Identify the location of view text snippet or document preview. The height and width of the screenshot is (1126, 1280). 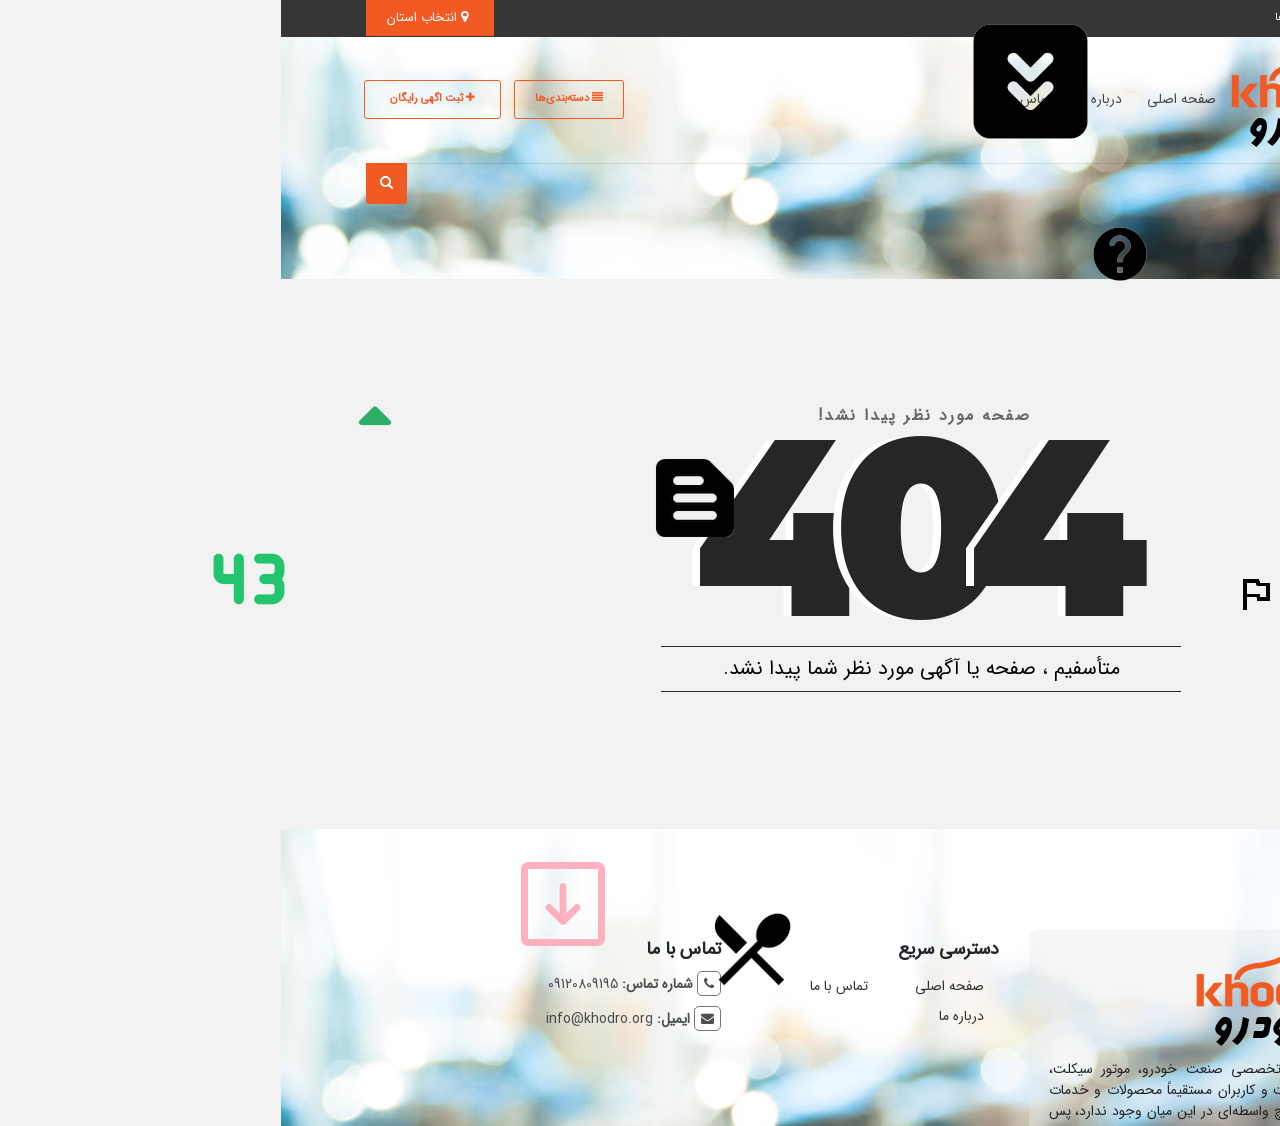
(695, 498).